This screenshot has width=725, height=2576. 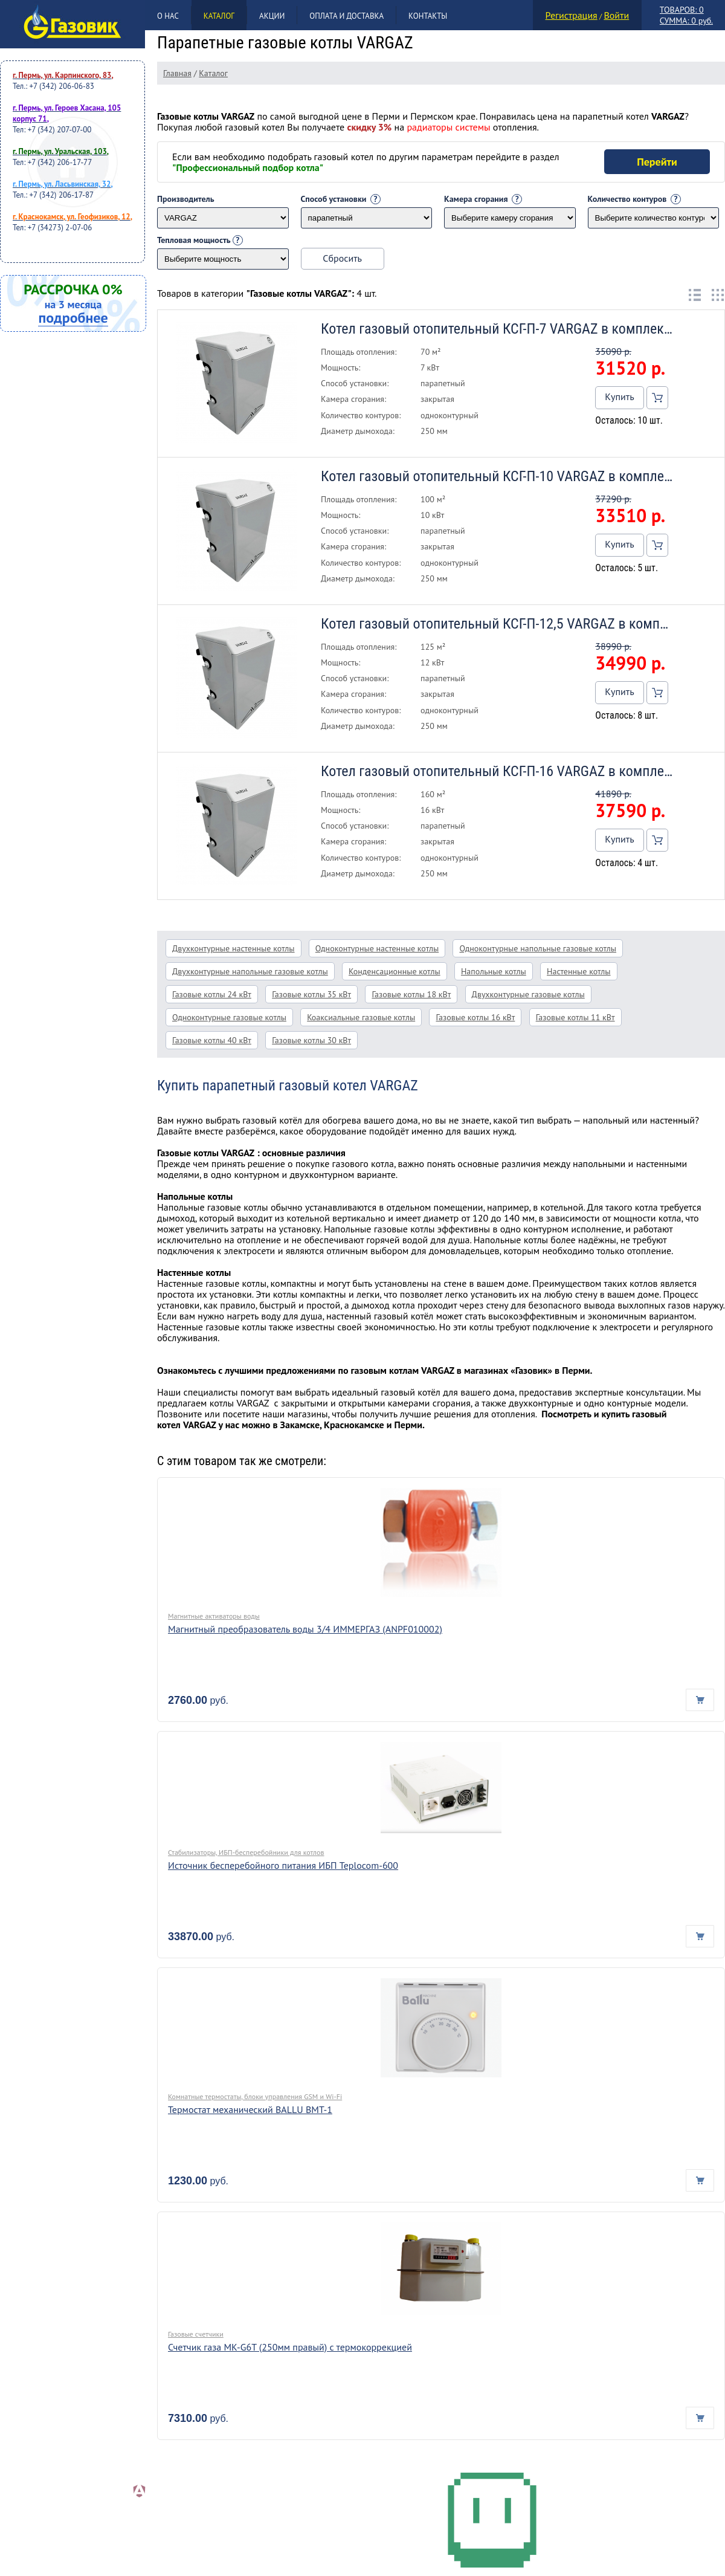 I want to click on indicates an Angular framework application, so click(x=139, y=2491).